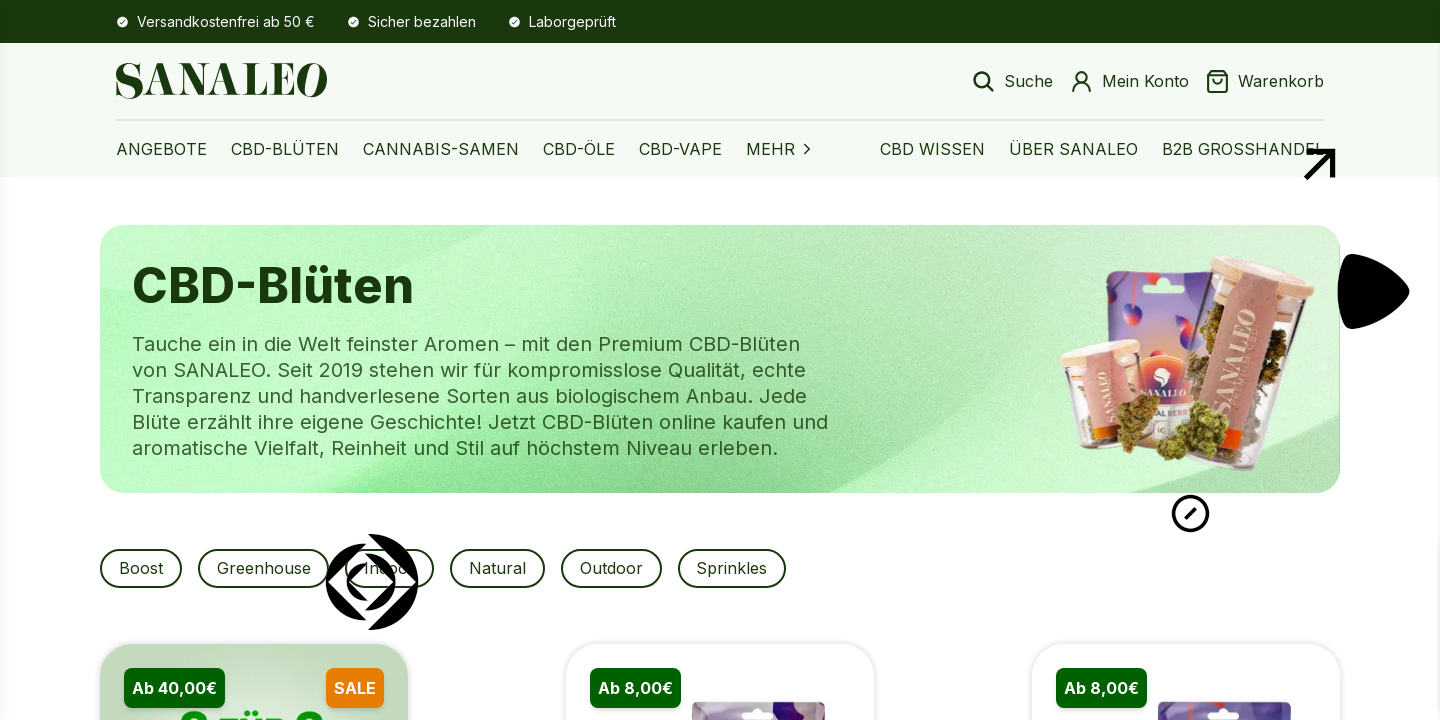  Describe the element at coordinates (1373, 291) in the screenshot. I see `open the Zalando shopping app` at that location.